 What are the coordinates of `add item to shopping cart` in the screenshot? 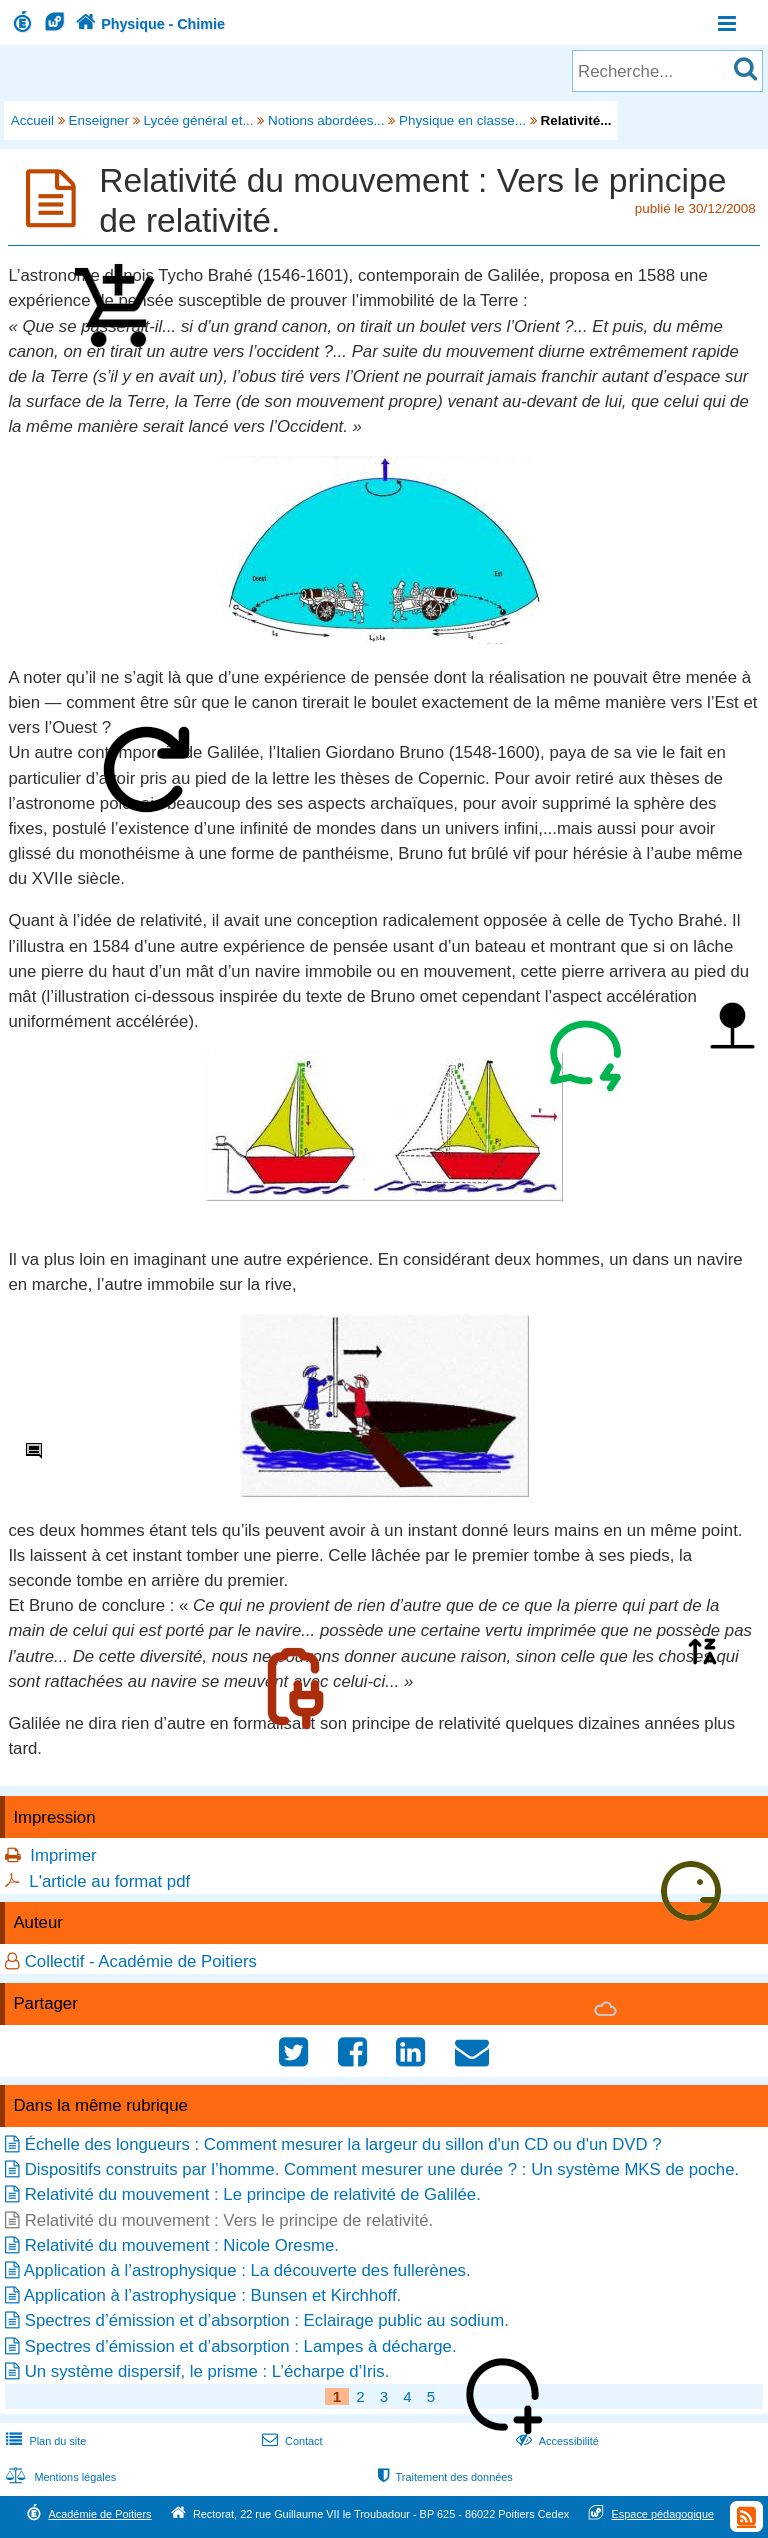 It's located at (118, 307).